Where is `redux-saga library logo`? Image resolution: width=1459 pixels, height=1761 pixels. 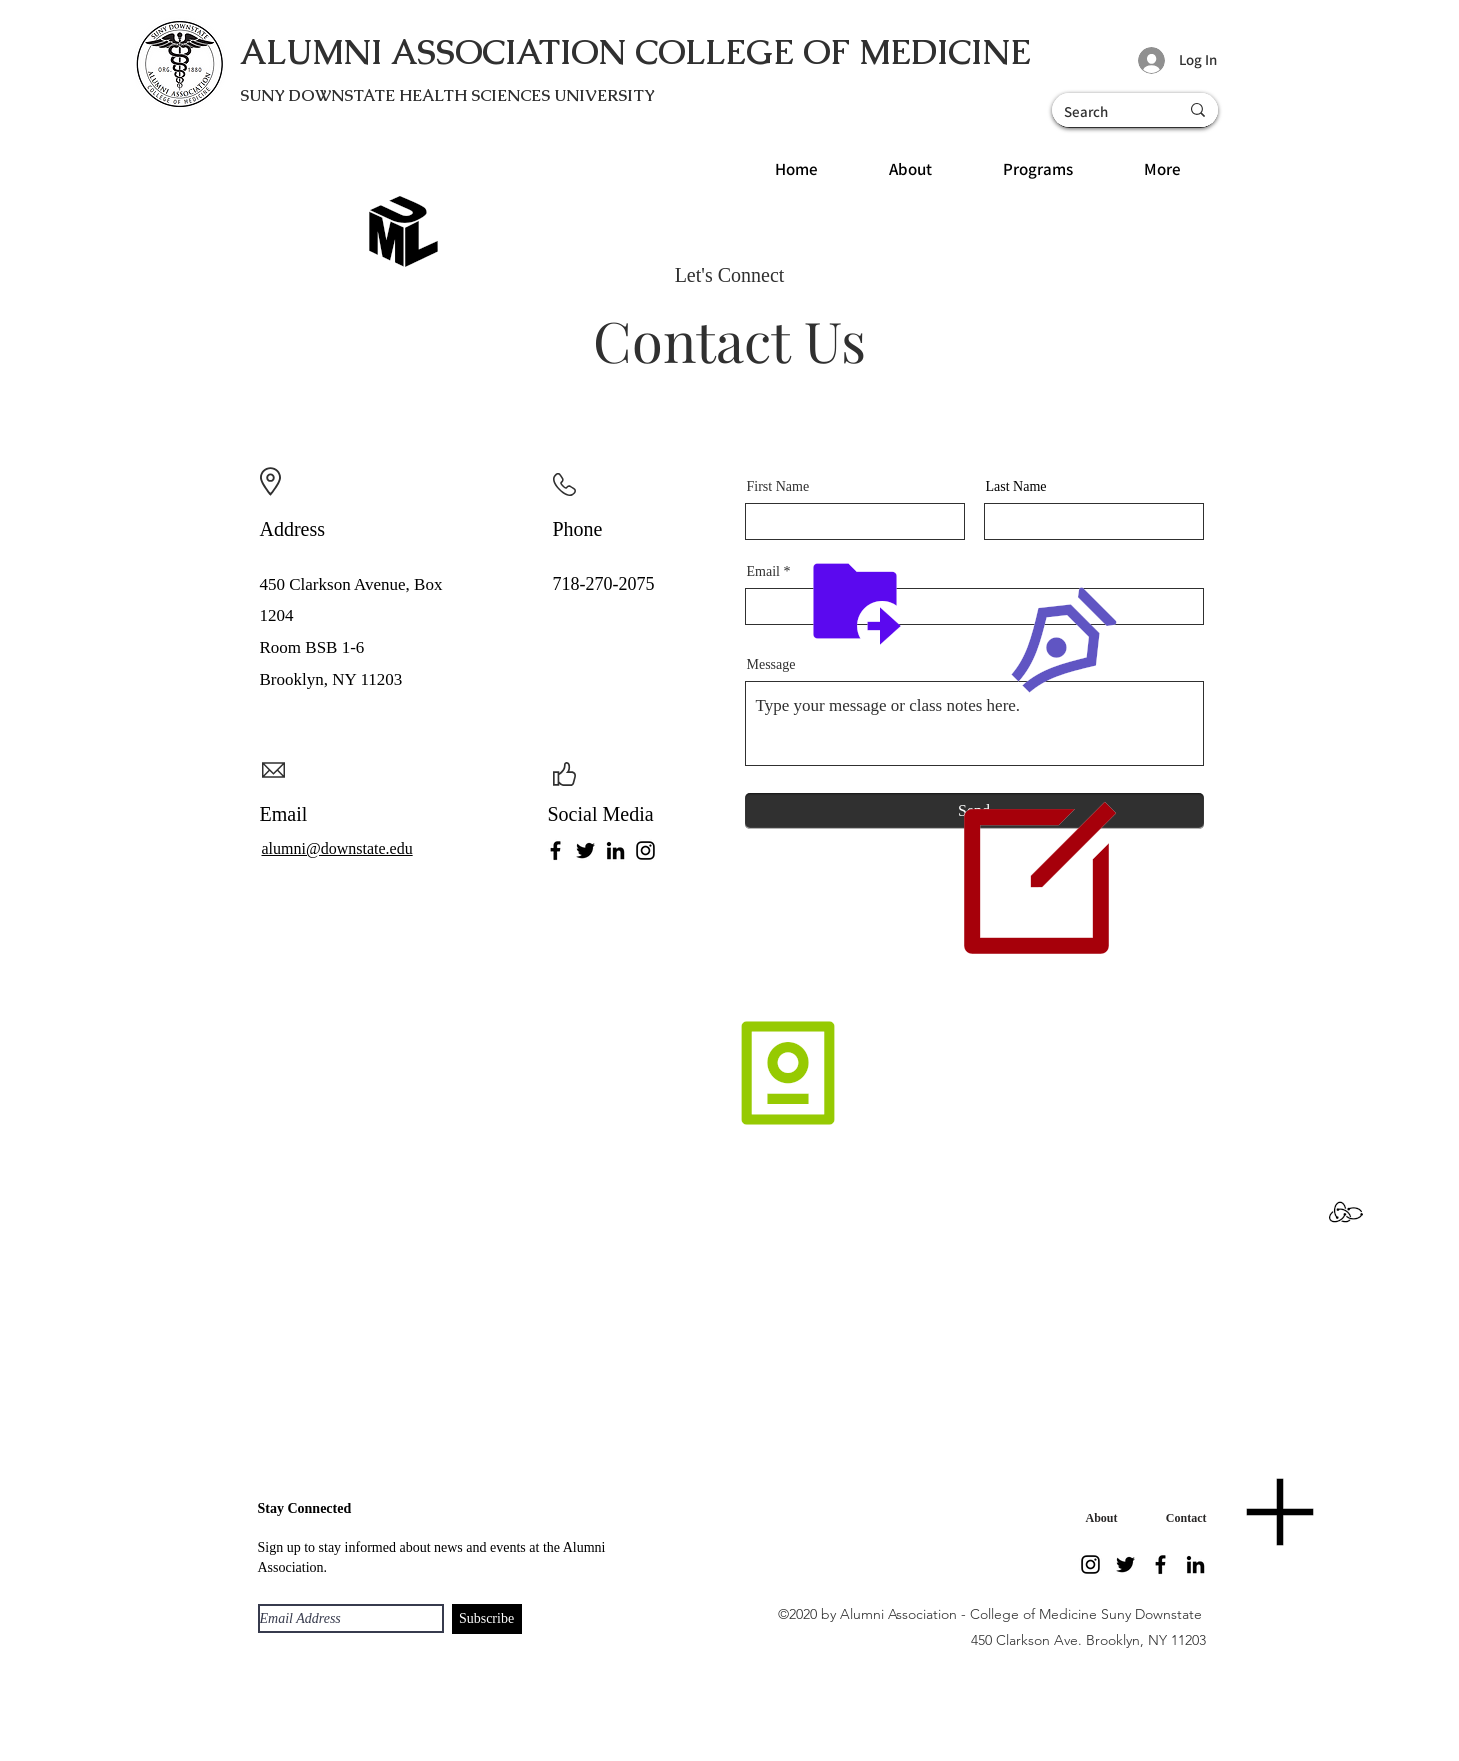
redux-saga library logo is located at coordinates (1346, 1212).